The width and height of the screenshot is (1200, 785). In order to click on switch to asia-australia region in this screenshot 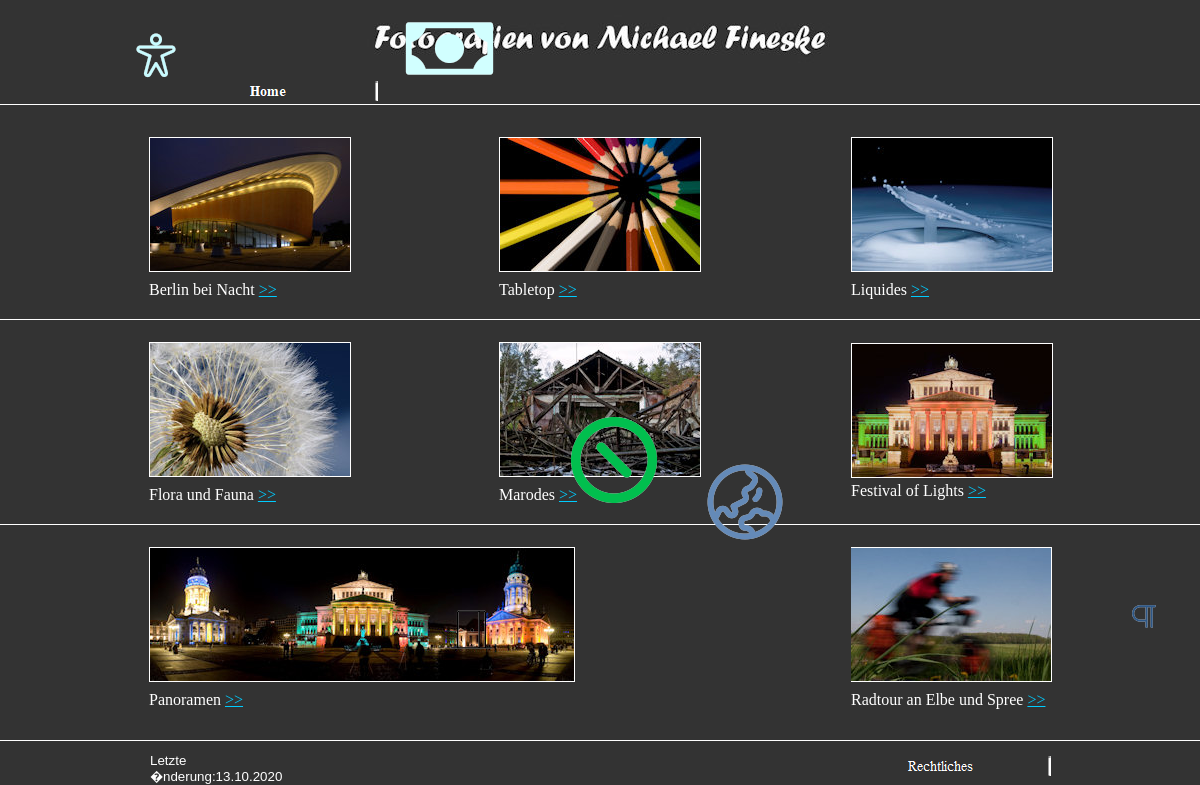, I will do `click(745, 502)`.